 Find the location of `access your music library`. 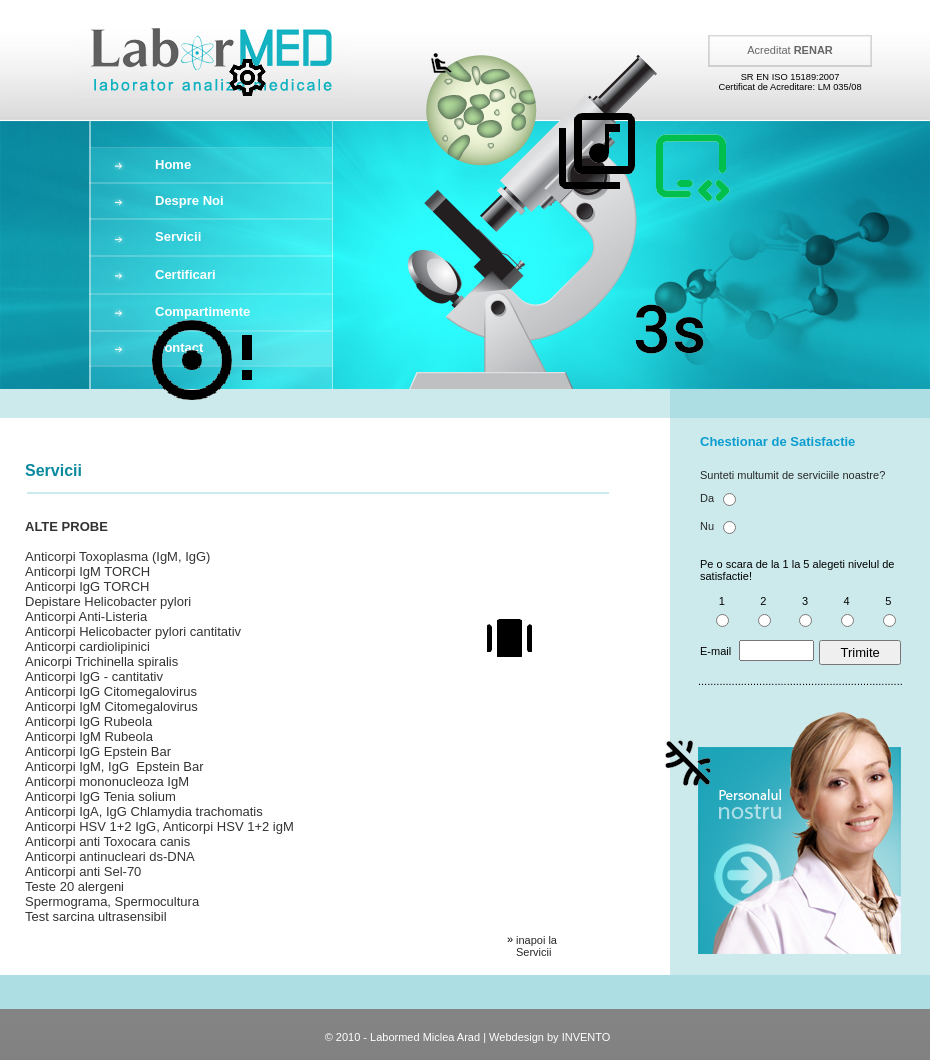

access your music library is located at coordinates (597, 151).